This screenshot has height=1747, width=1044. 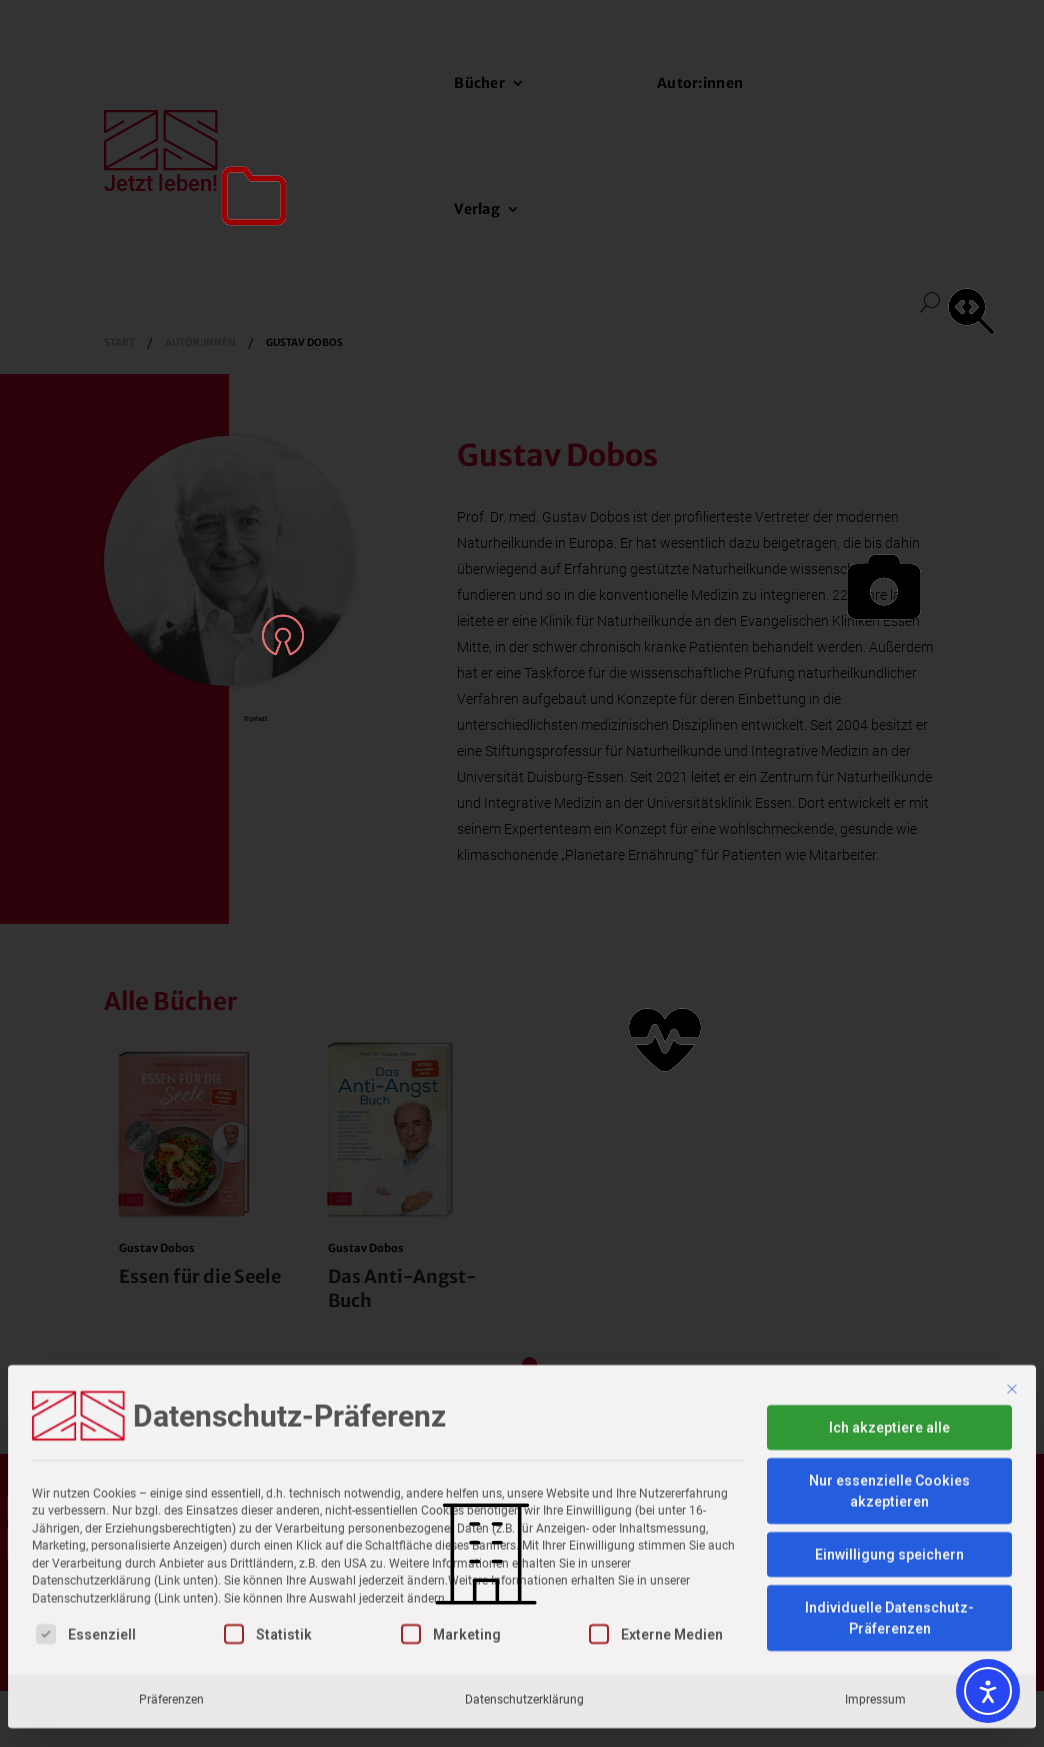 I want to click on open source initiative logo, so click(x=283, y=635).